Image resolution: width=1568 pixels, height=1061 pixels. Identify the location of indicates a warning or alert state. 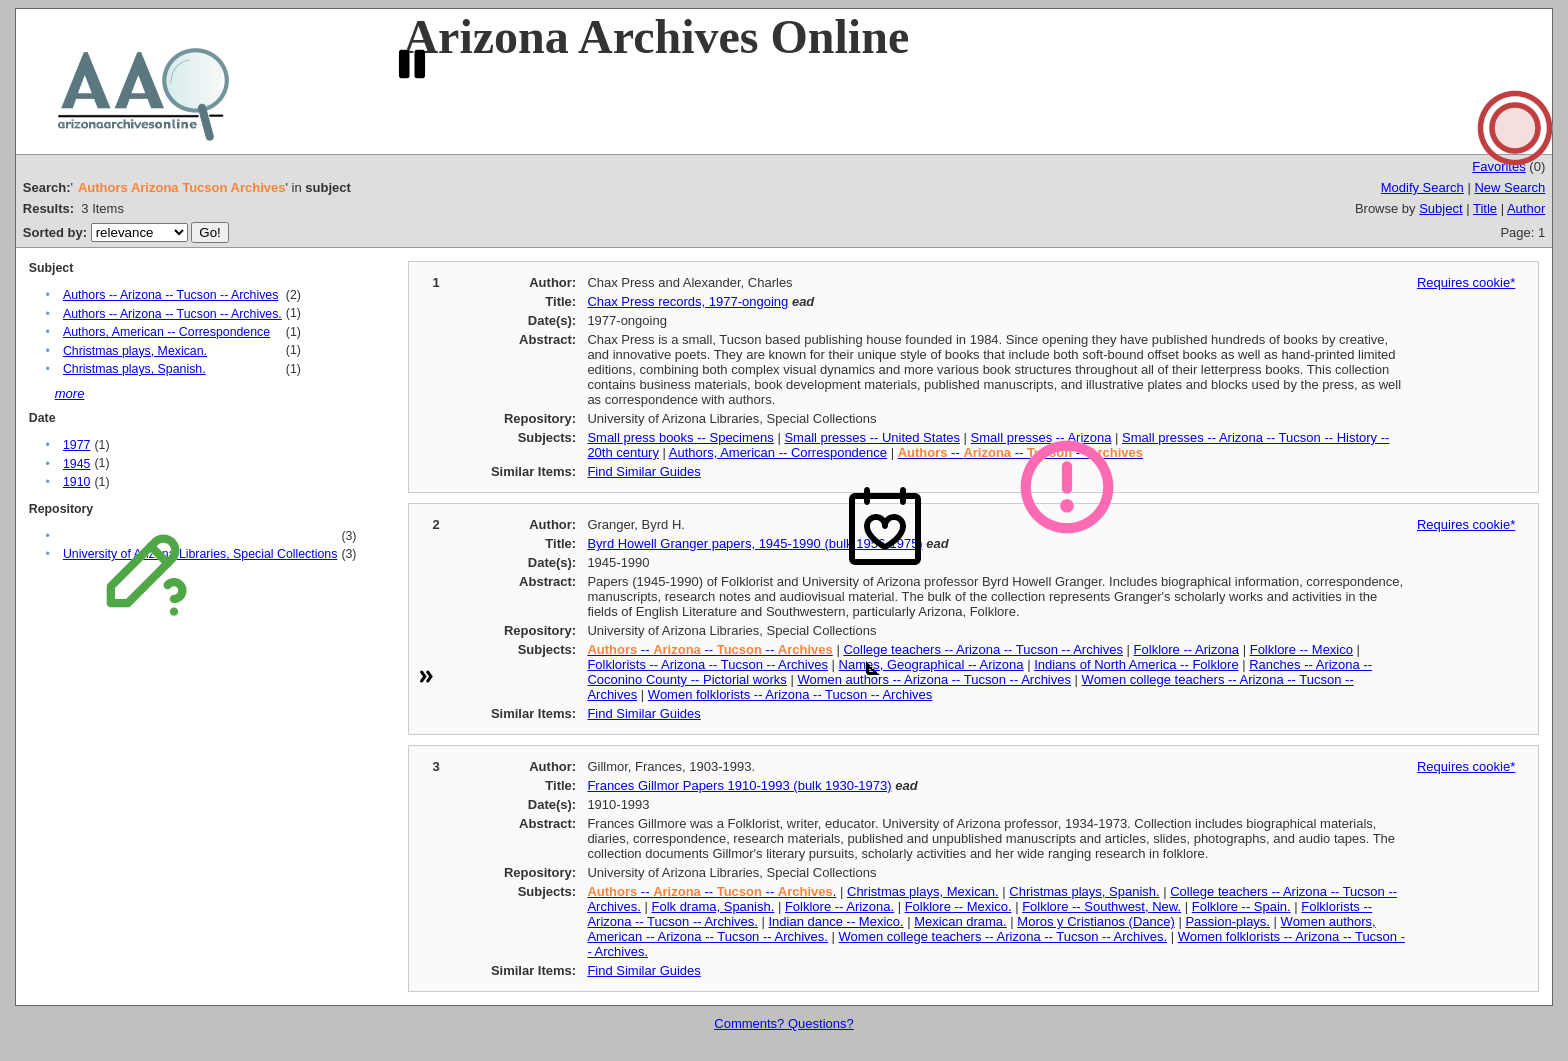
(1067, 487).